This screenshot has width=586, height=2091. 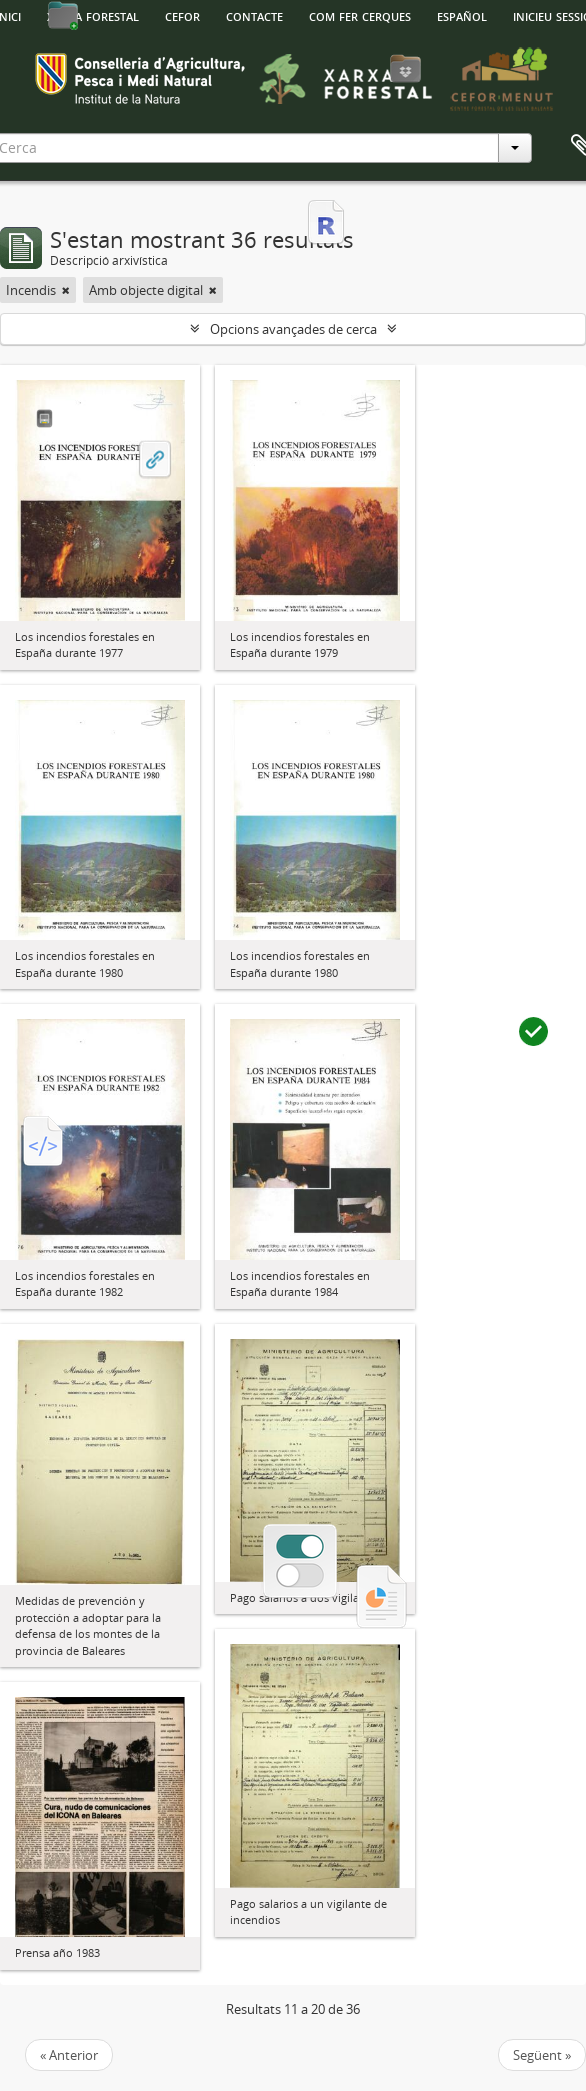 I want to click on a windows internet shortcut file, so click(x=155, y=459).